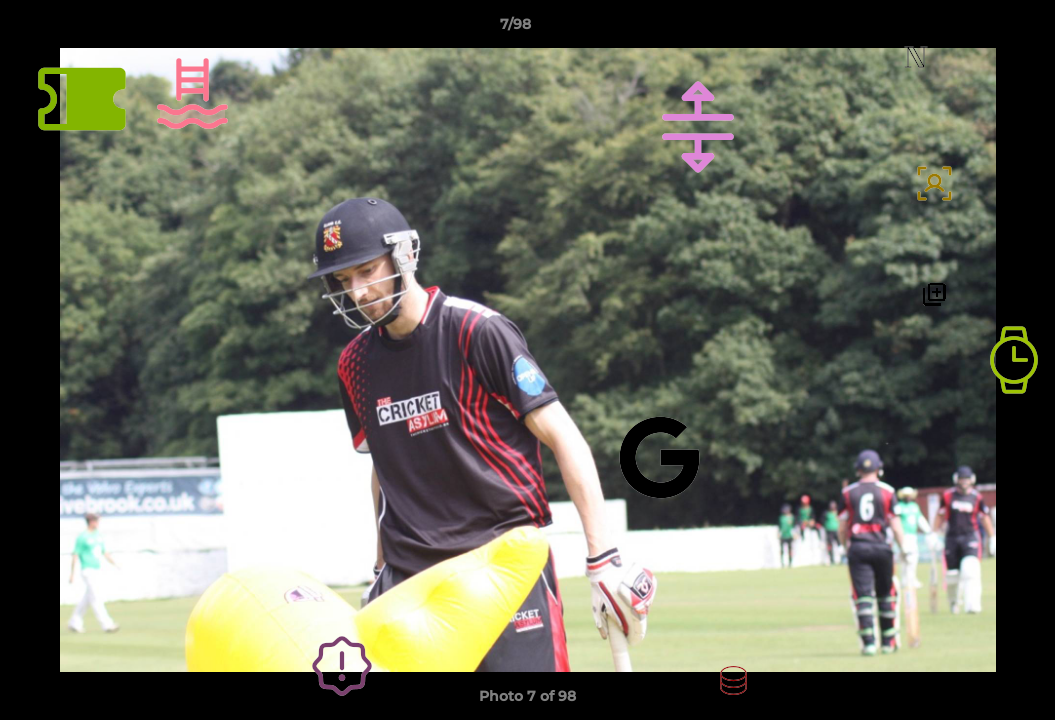 The width and height of the screenshot is (1055, 720). I want to click on open Notion app, so click(916, 57).